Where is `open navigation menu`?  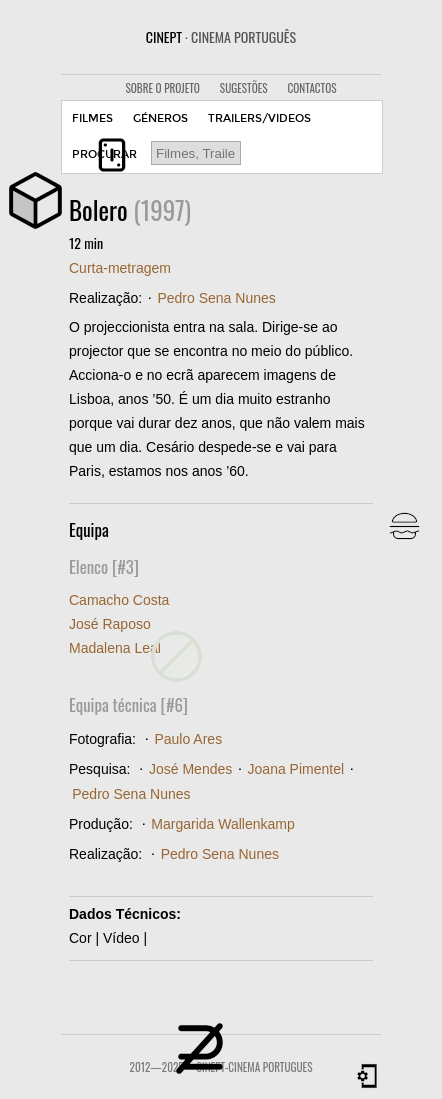
open navigation menu is located at coordinates (404, 526).